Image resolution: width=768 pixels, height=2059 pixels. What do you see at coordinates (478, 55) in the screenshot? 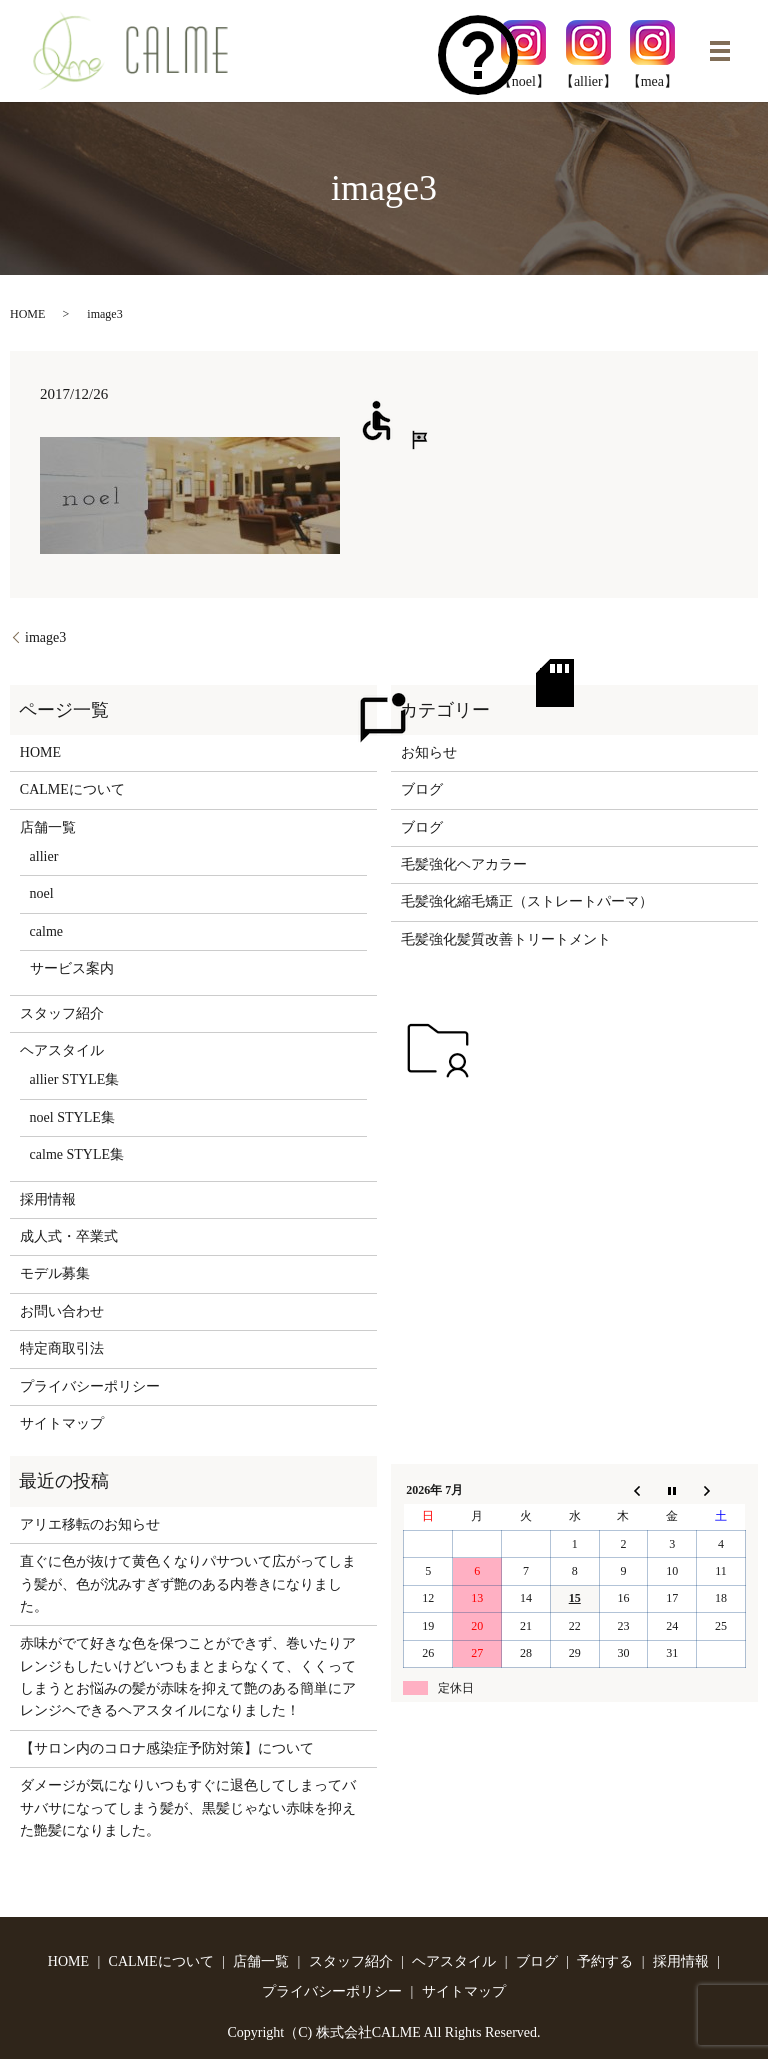
I see `access help or support` at bounding box center [478, 55].